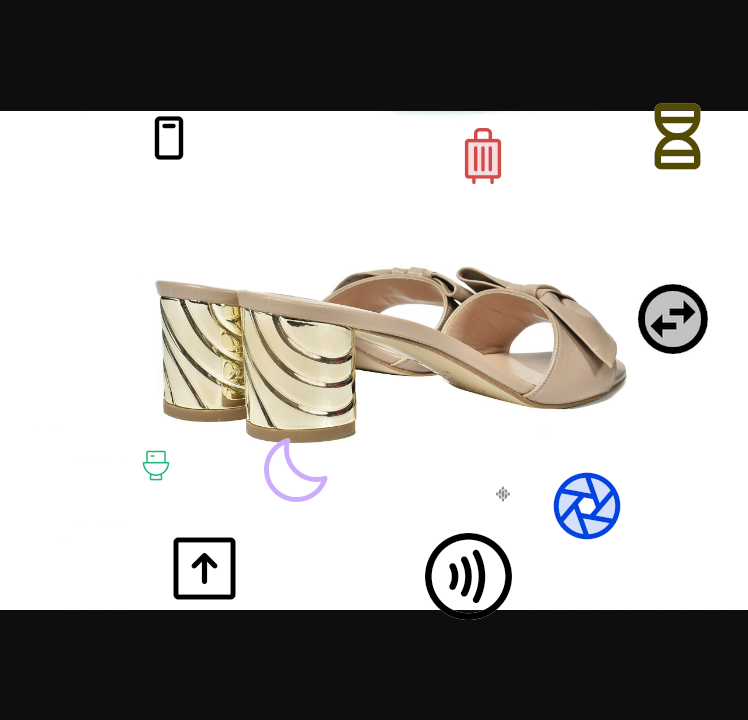 The width and height of the screenshot is (748, 720). What do you see at coordinates (204, 568) in the screenshot?
I see `upload a file or content` at bounding box center [204, 568].